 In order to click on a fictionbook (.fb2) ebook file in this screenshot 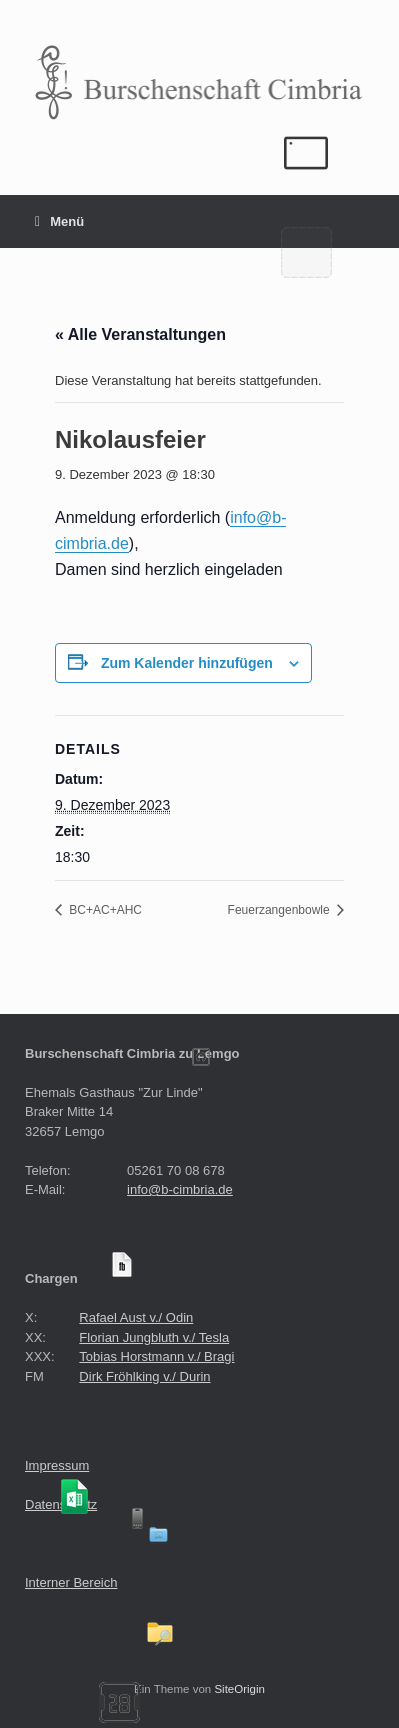, I will do `click(122, 1265)`.